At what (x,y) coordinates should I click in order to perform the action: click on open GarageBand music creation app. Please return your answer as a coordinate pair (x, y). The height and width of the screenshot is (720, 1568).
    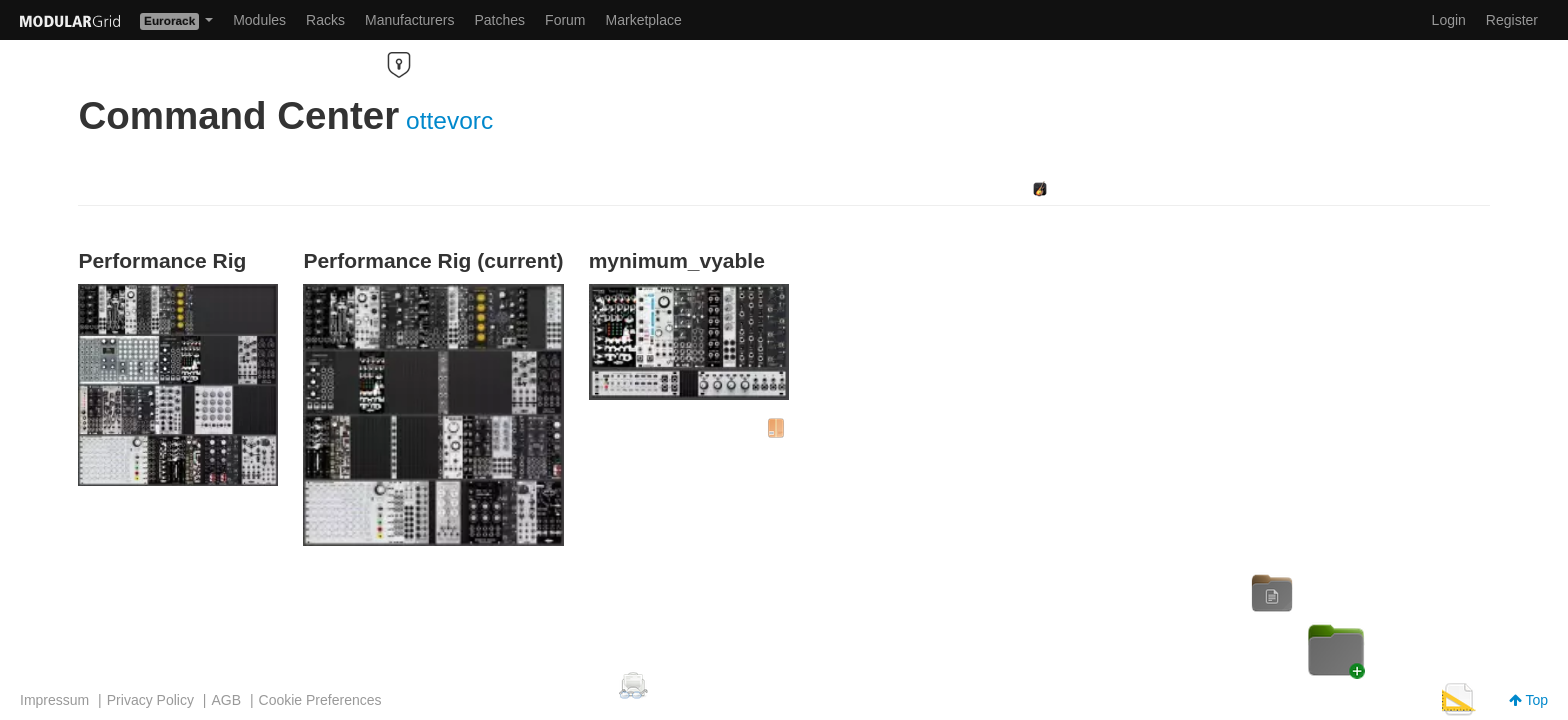
    Looking at the image, I should click on (1040, 189).